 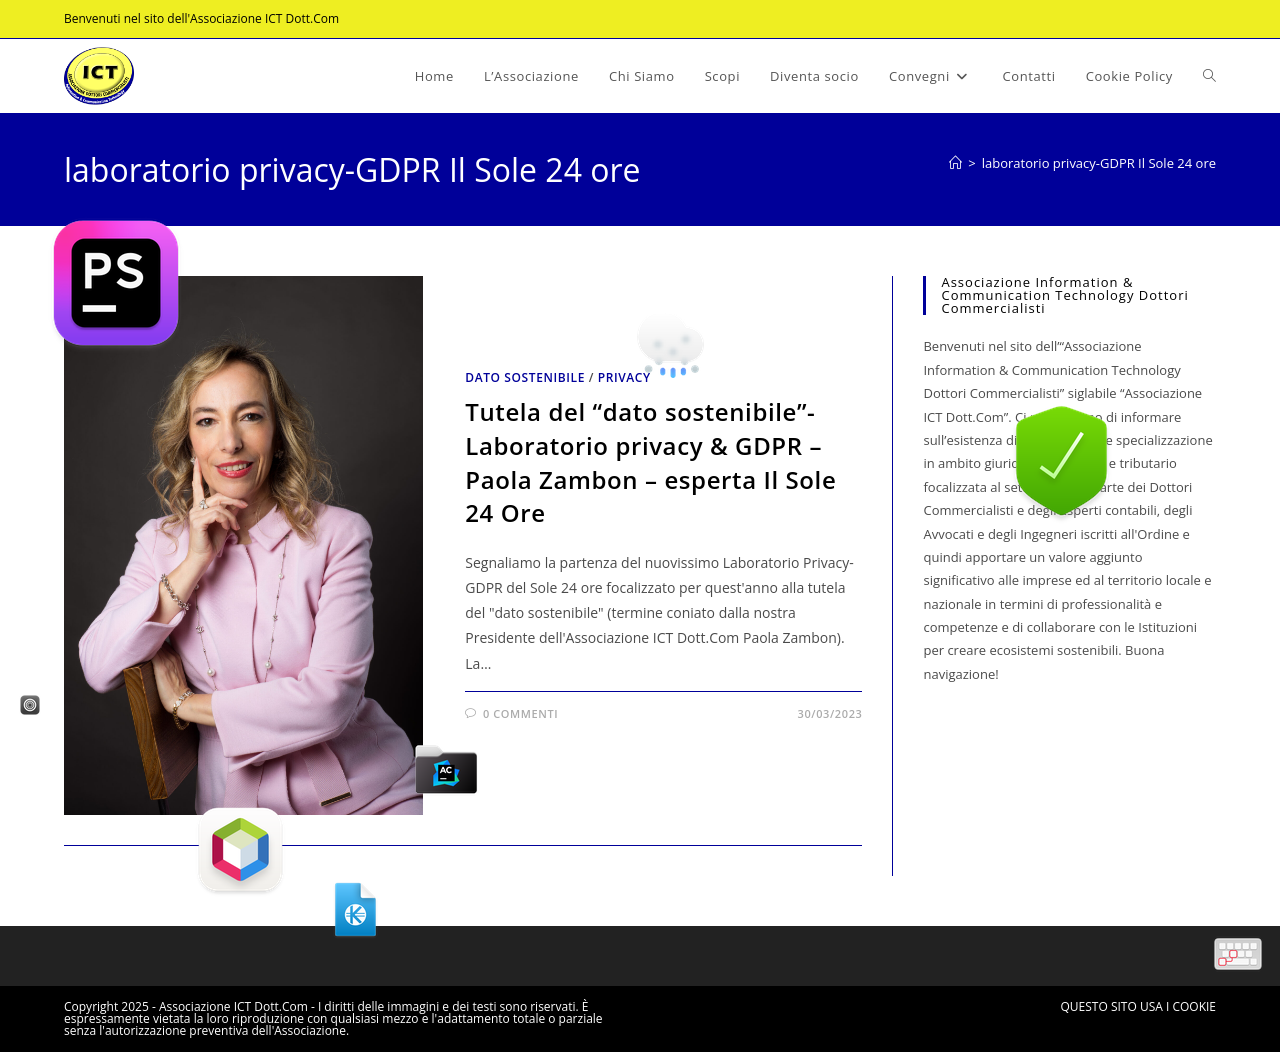 I want to click on open phpstorm ide, so click(x=116, y=283).